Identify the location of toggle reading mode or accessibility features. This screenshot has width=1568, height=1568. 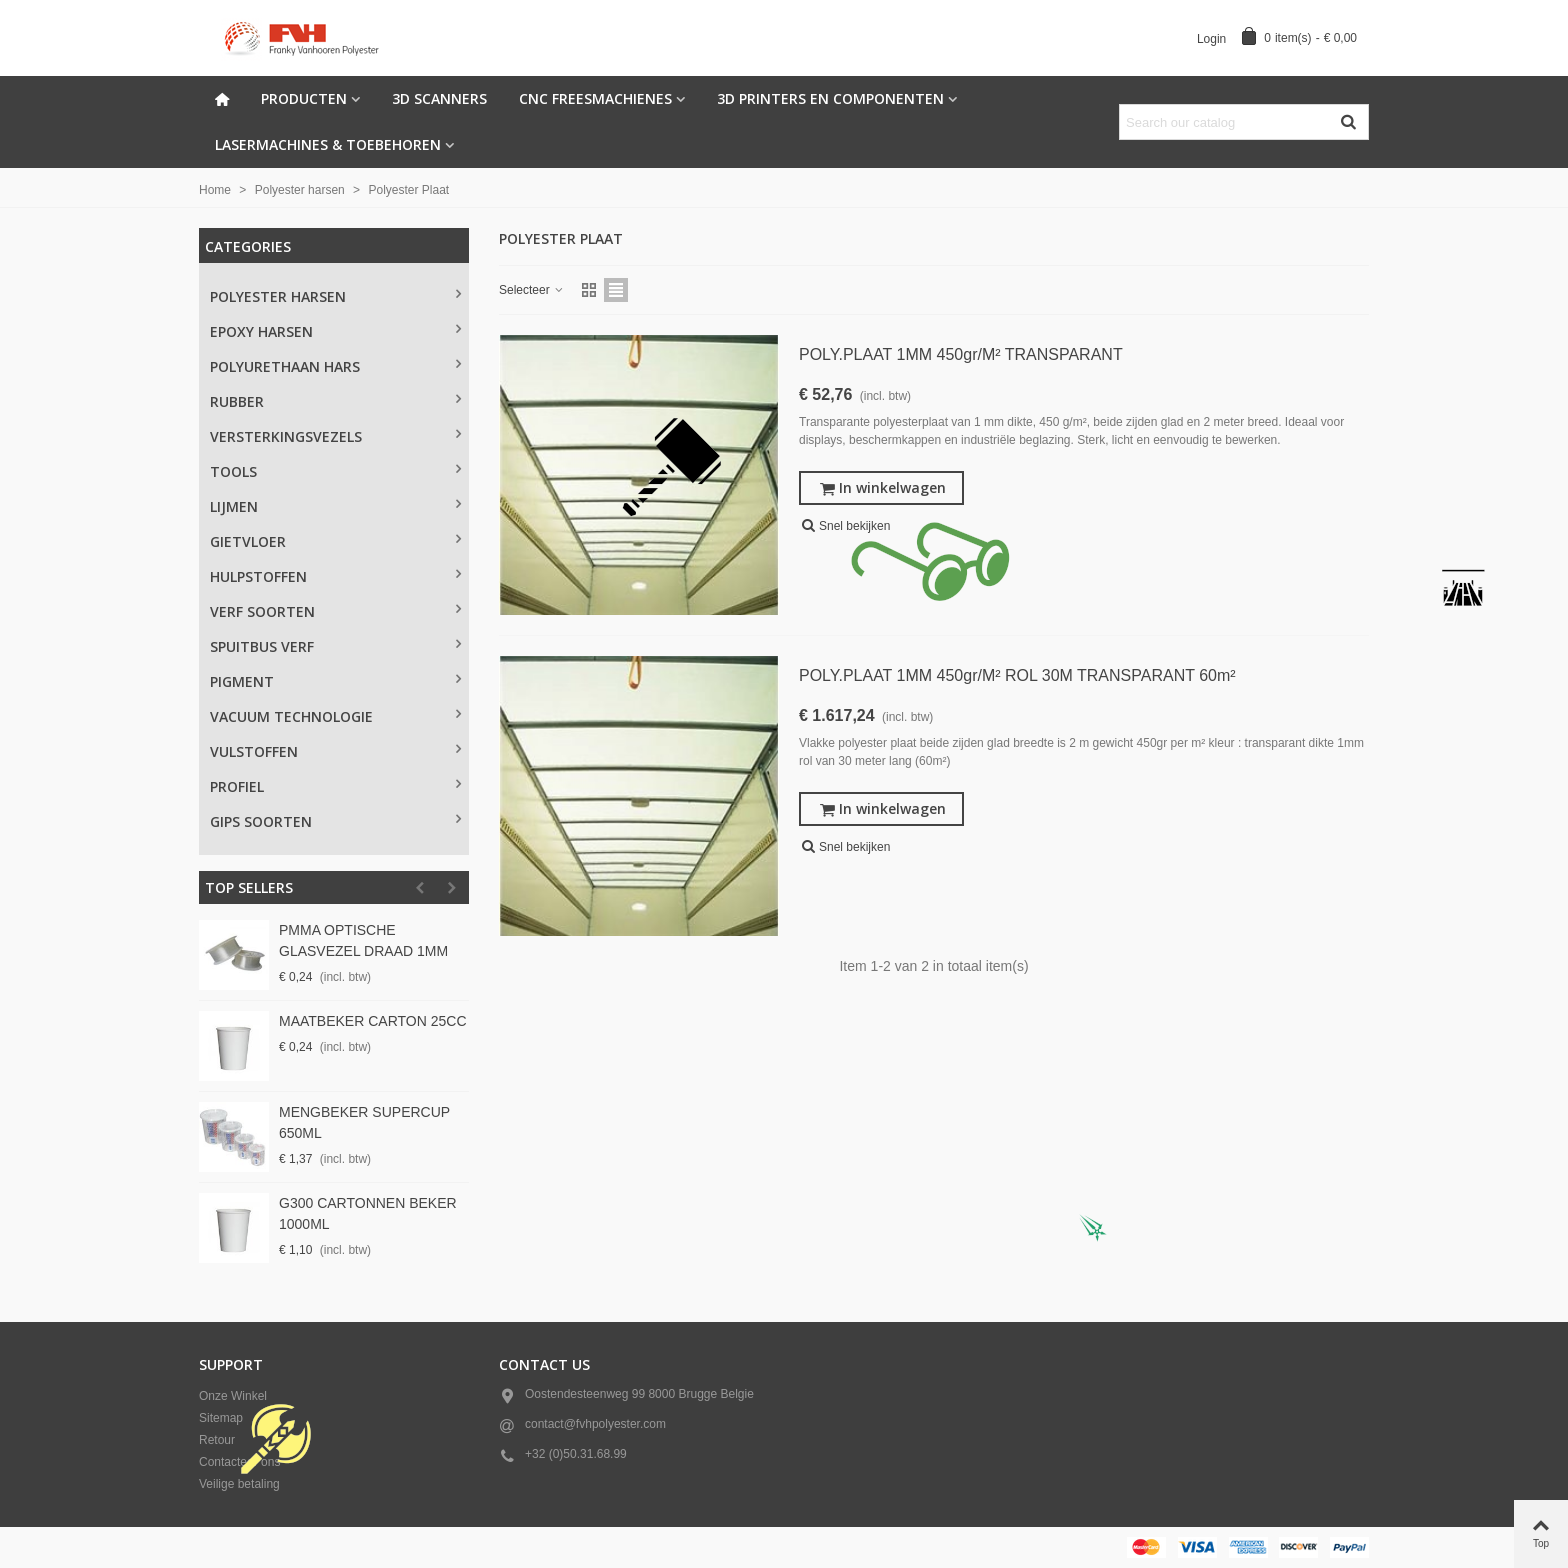
(930, 562).